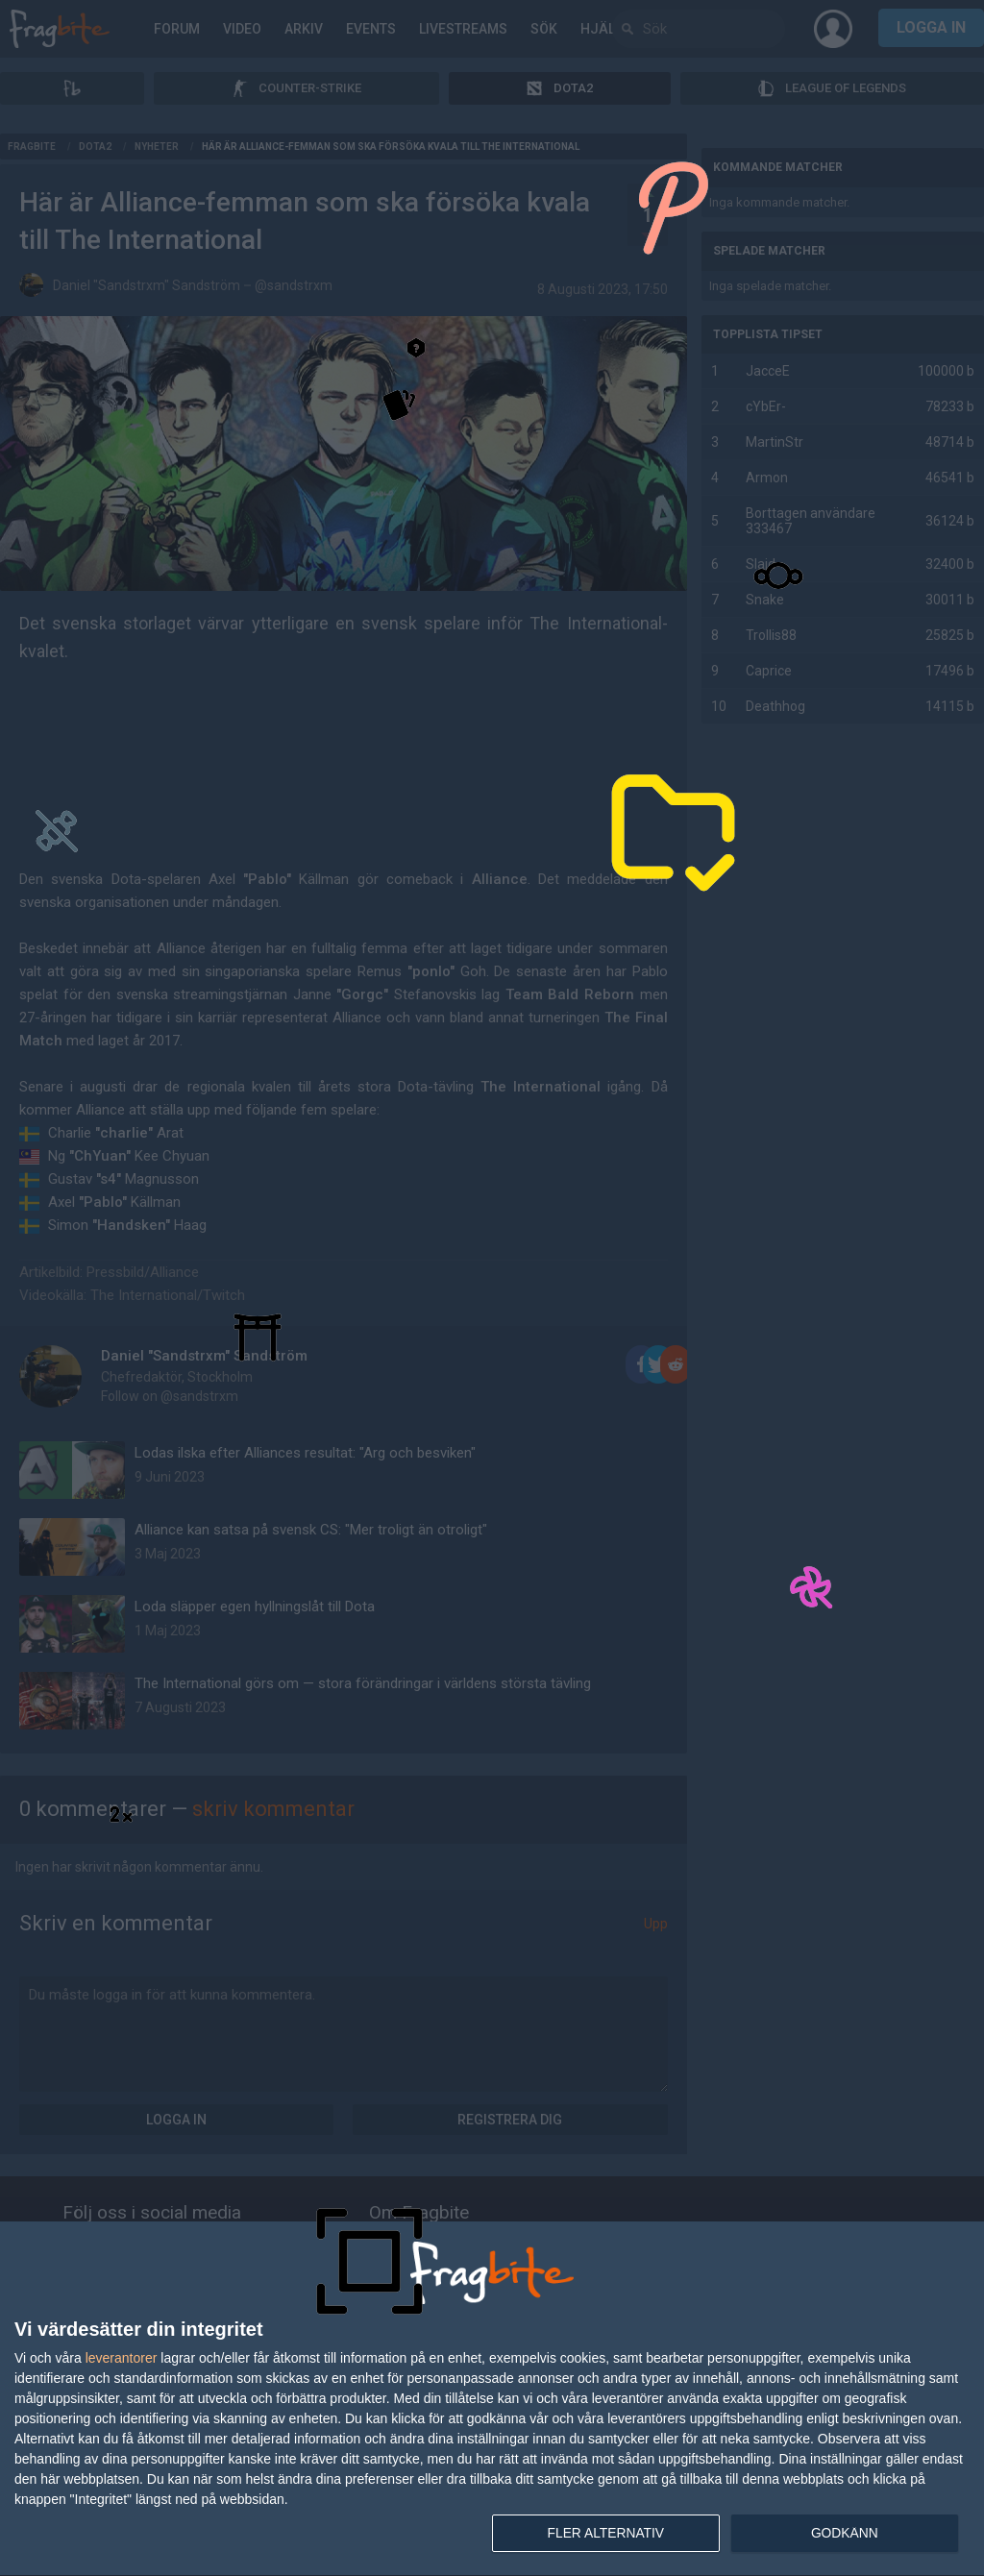 The width and height of the screenshot is (984, 2576). I want to click on access japanese cultural content or settings, so click(258, 1337).